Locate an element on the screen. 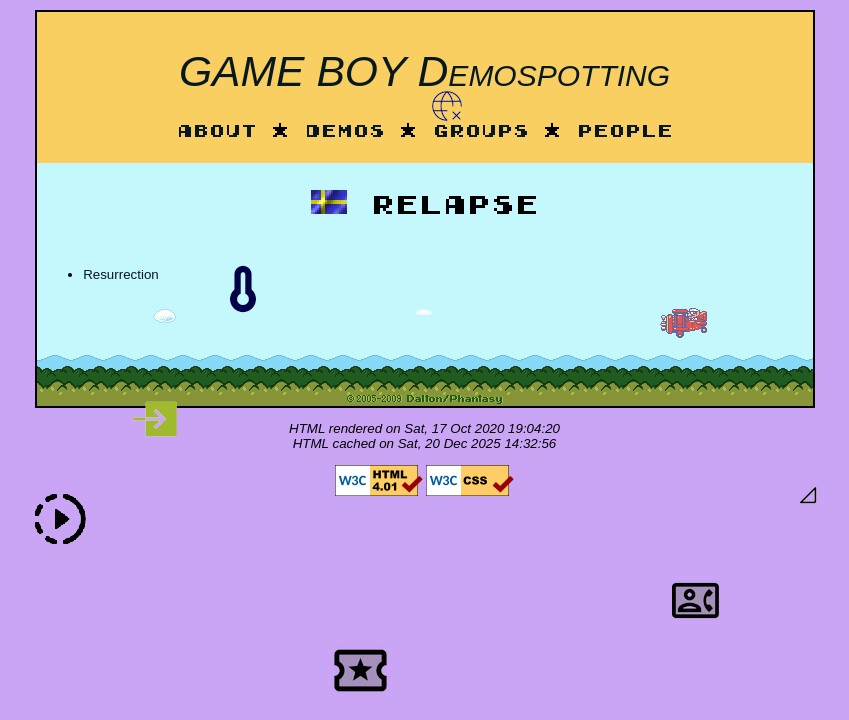 This screenshot has width=849, height=720. view local events or entertainment is located at coordinates (360, 670).